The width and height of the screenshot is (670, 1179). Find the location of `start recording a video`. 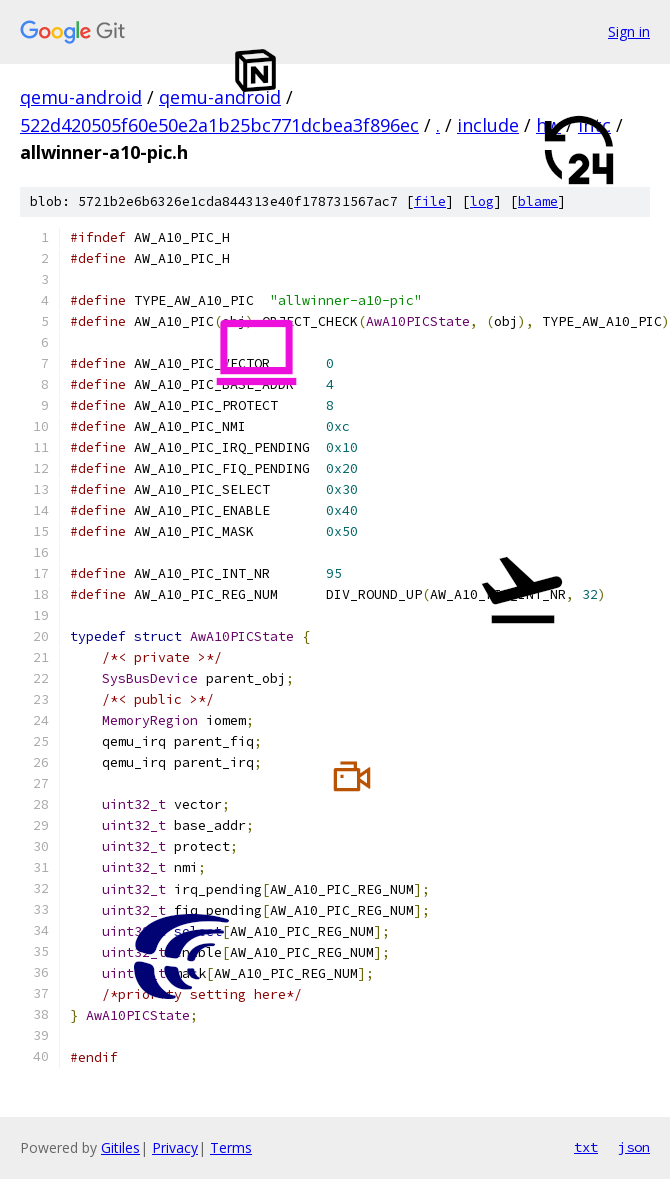

start recording a video is located at coordinates (352, 778).